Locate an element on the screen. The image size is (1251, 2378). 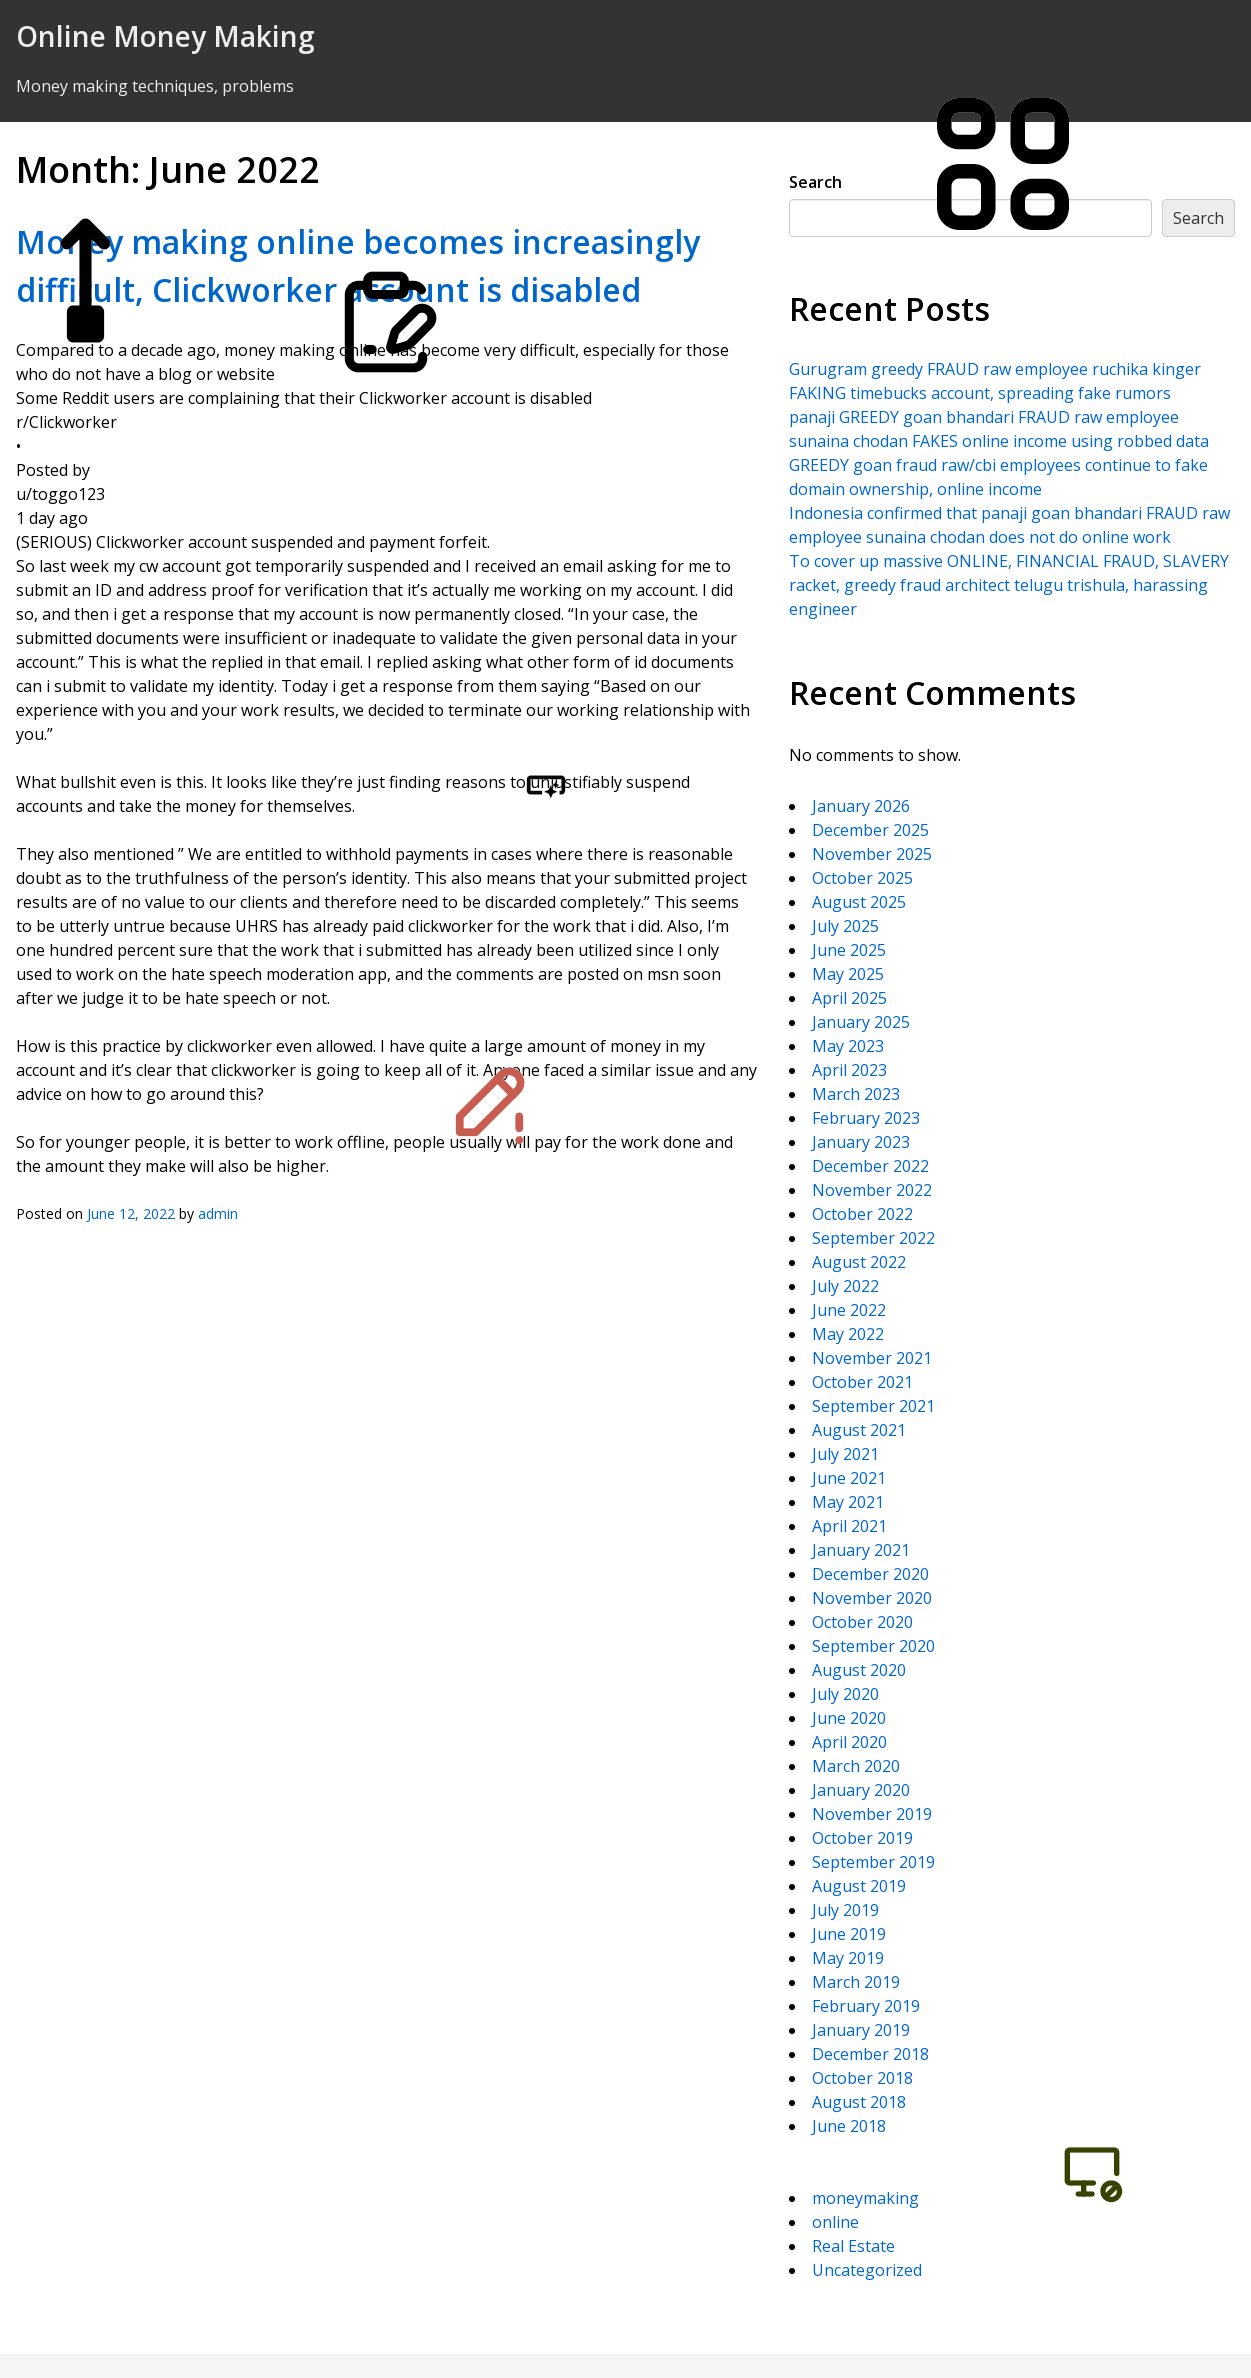
cancel or disconnect desktop device is located at coordinates (1092, 2172).